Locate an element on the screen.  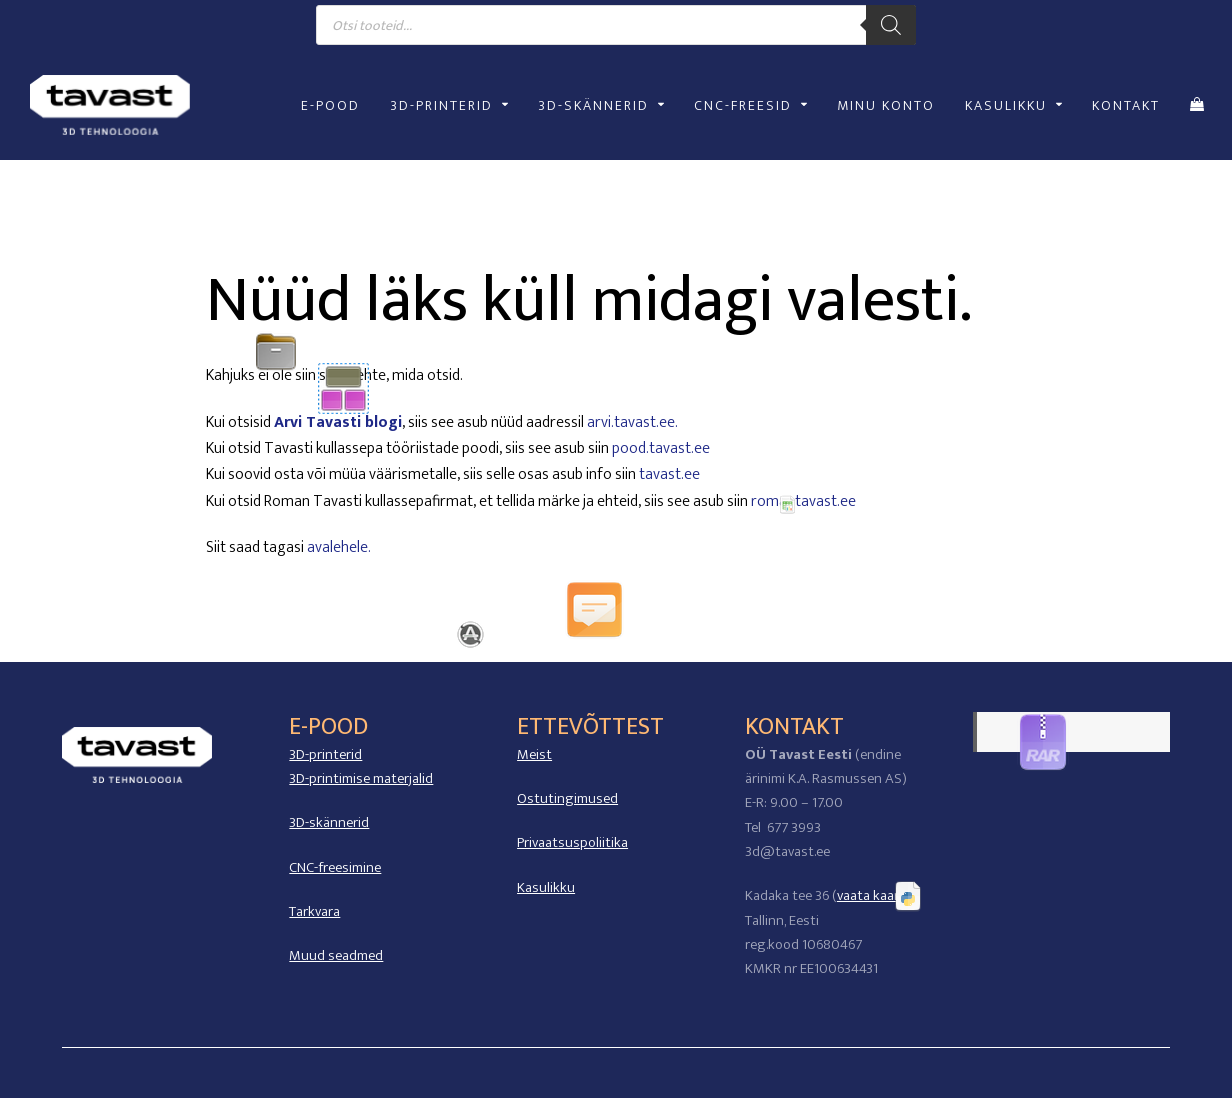
a compressed RAR archive file is located at coordinates (1043, 742).